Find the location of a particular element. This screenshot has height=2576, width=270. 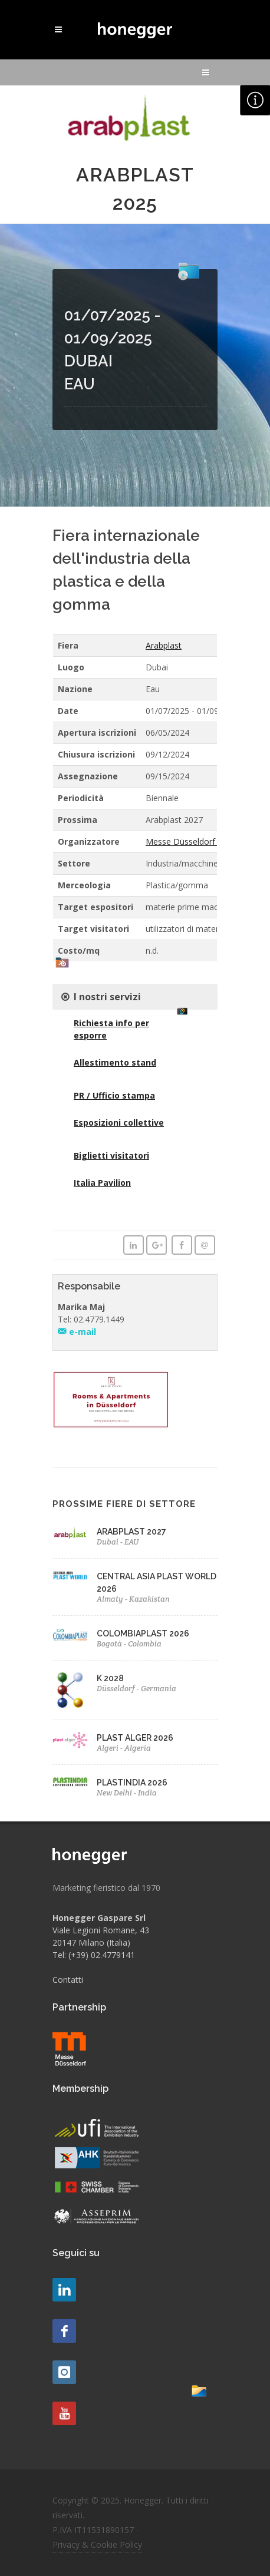

folder containing program installation files is located at coordinates (189, 271).